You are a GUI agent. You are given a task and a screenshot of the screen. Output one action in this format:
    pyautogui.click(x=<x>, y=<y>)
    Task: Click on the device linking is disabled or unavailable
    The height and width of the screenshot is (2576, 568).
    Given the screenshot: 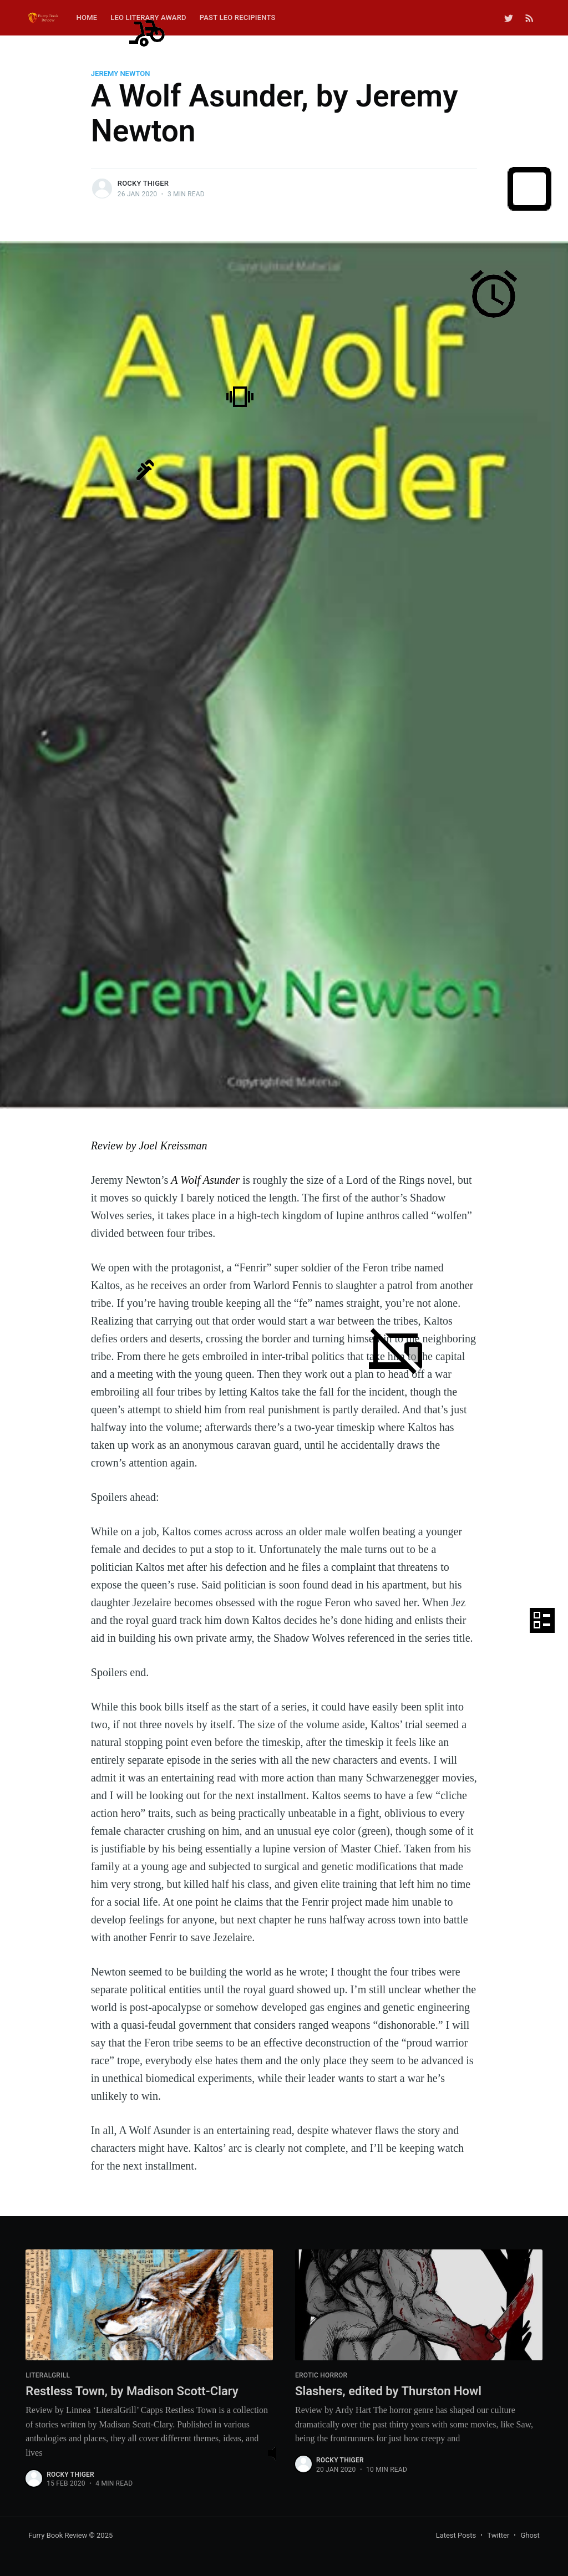 What is the action you would take?
    pyautogui.click(x=395, y=1351)
    